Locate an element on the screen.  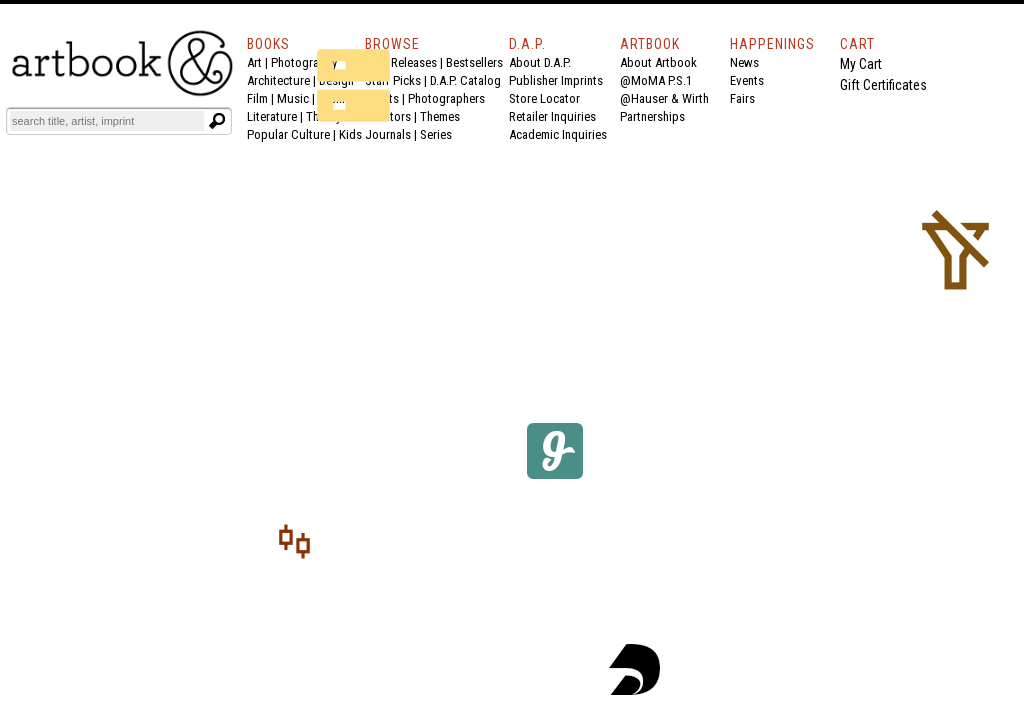
access server settings or management is located at coordinates (353, 85).